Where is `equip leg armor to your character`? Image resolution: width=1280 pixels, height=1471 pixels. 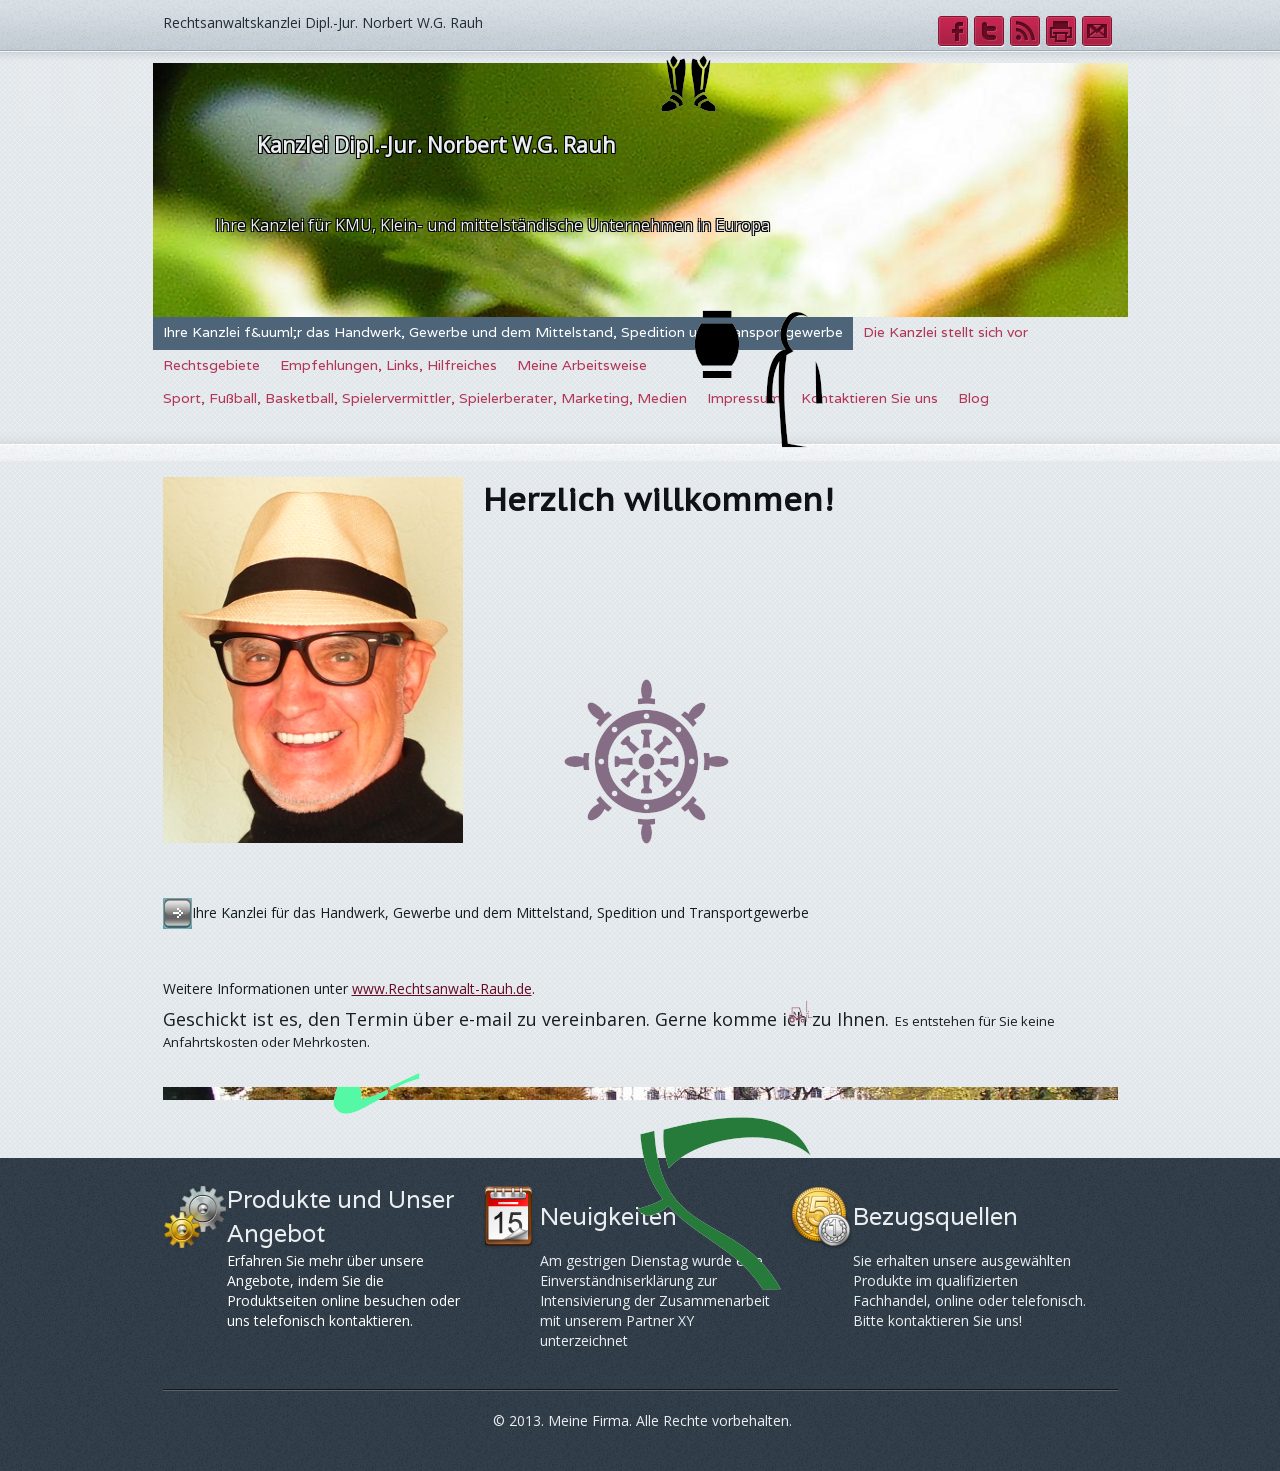
equip leg armor to your character is located at coordinates (688, 83).